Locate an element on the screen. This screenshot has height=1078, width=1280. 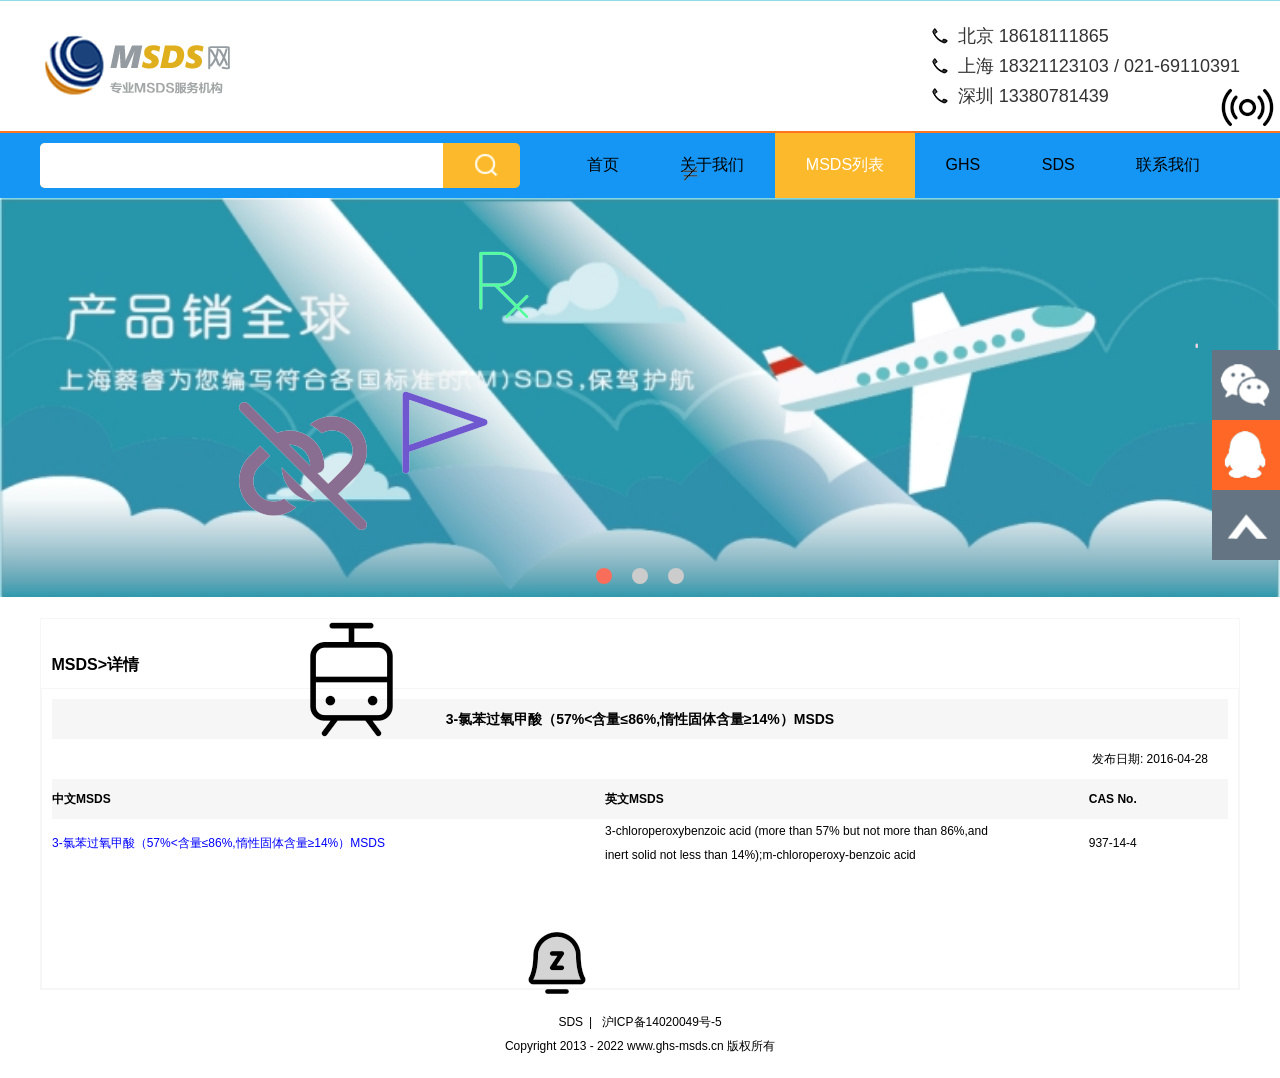
view prescription details is located at coordinates (501, 285).